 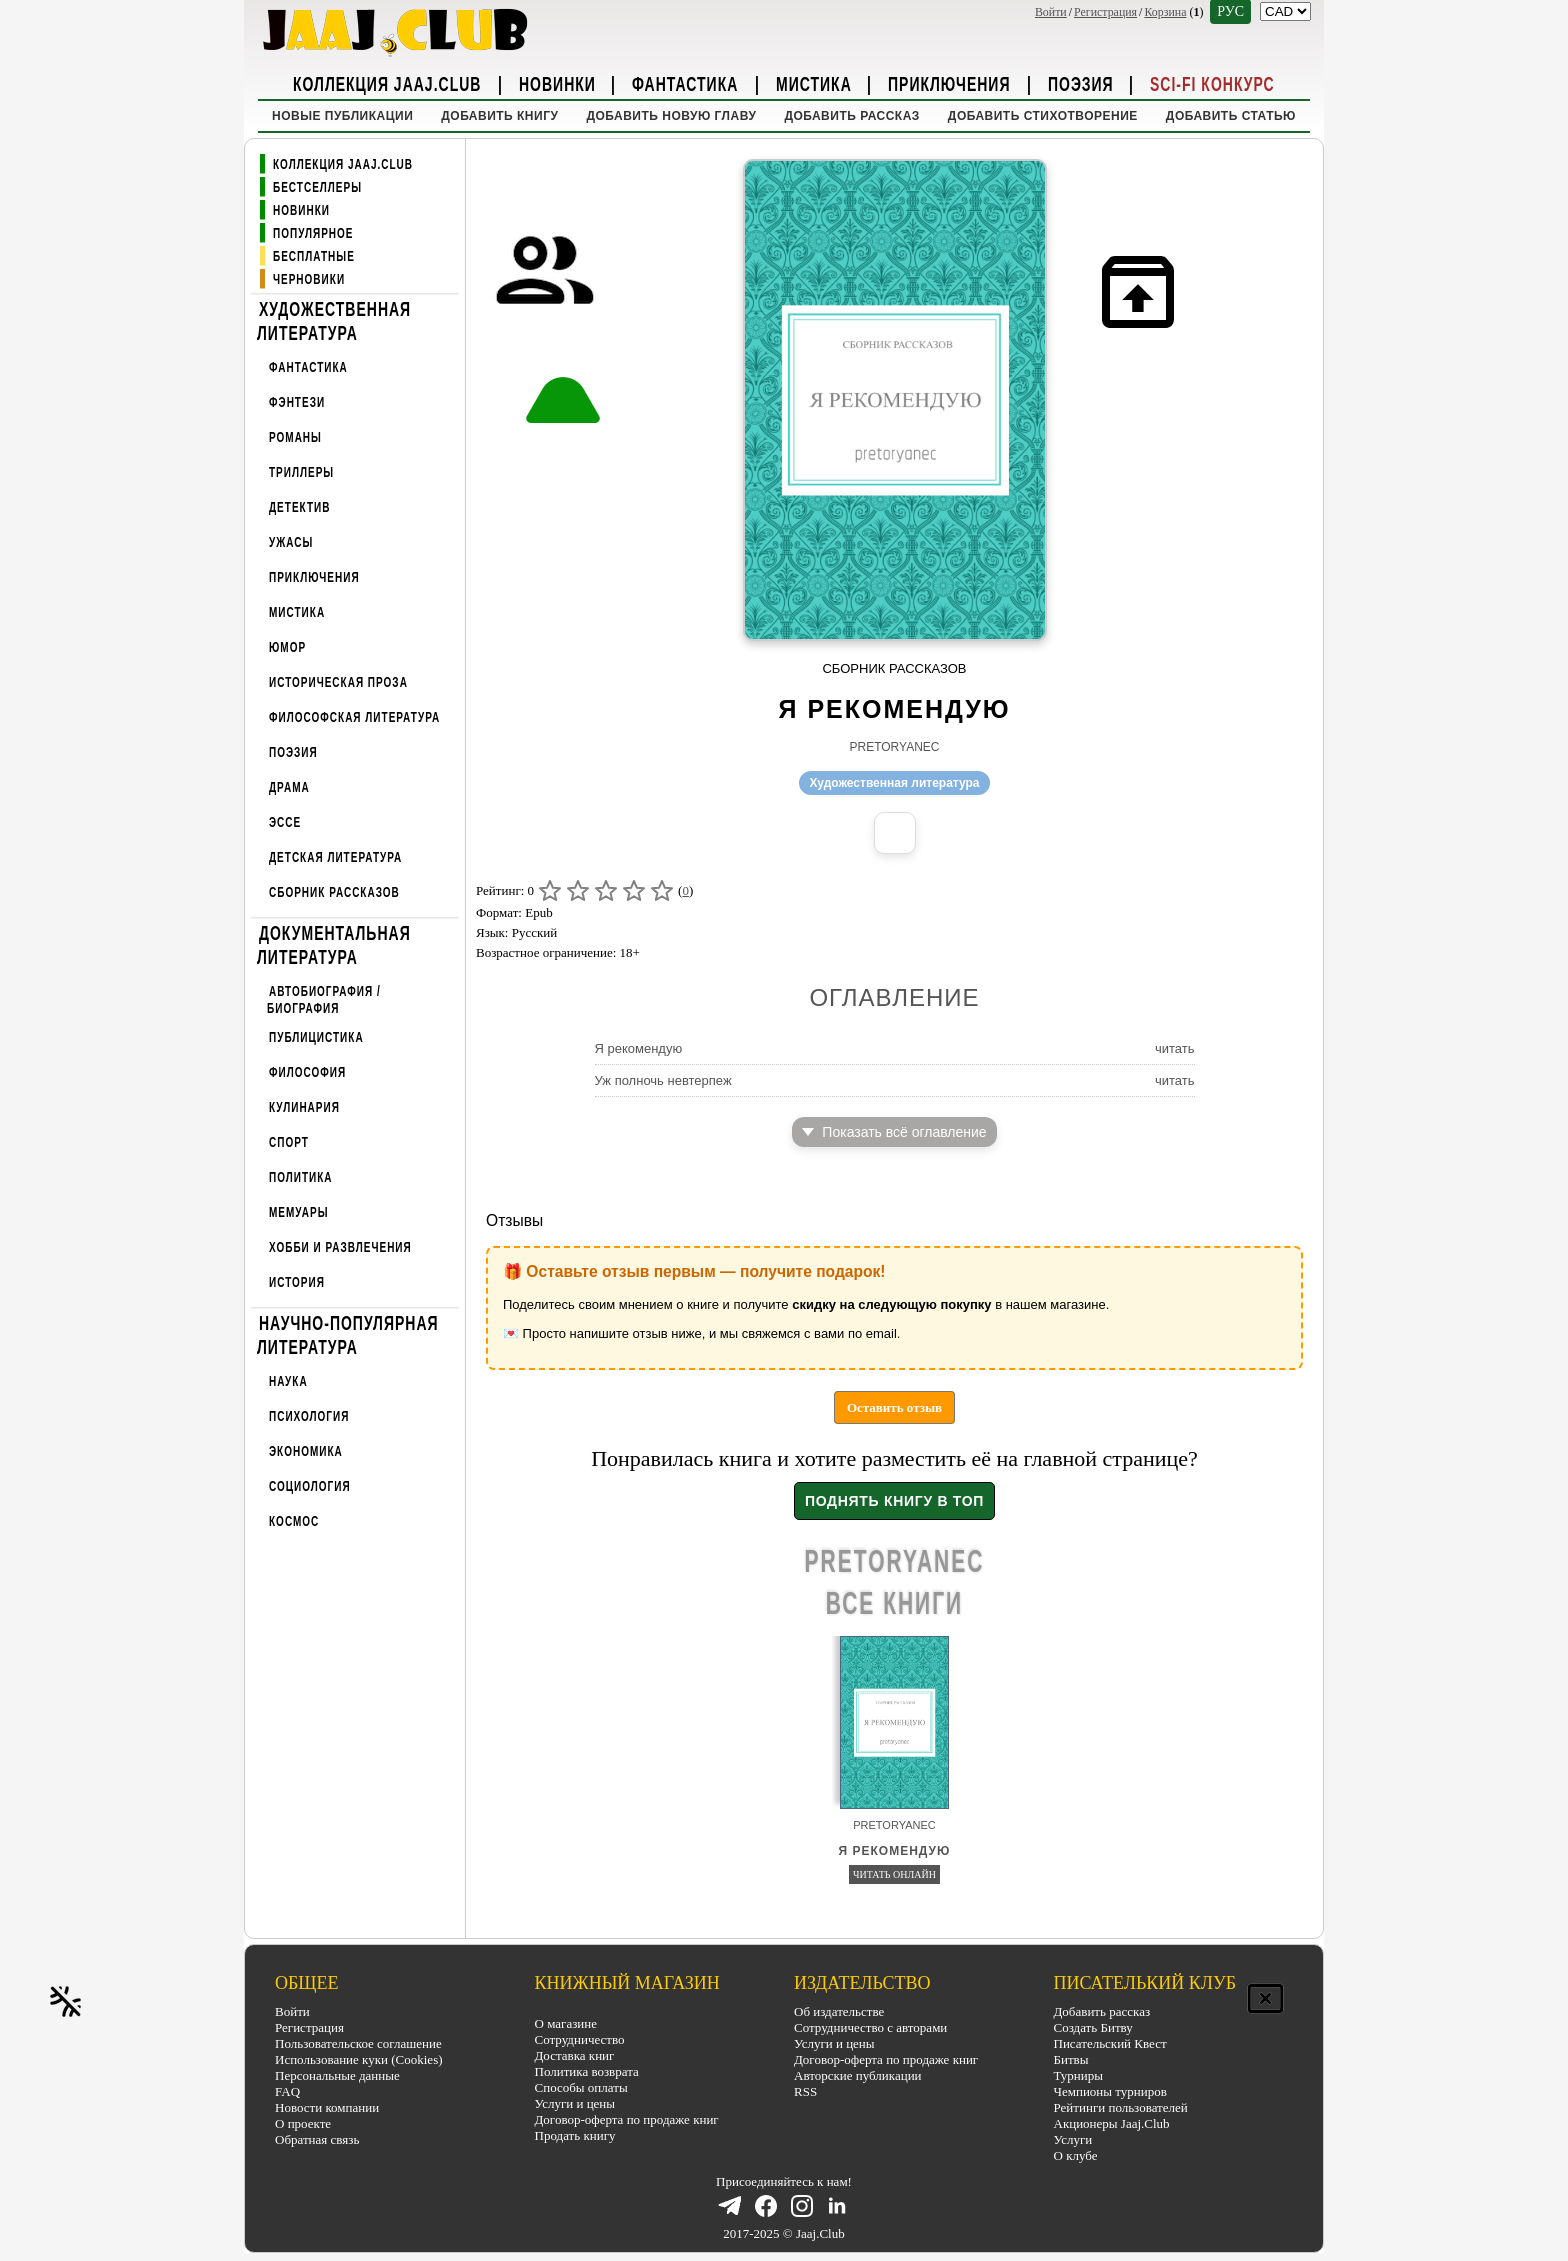 I want to click on unarchive or restore an item, so click(x=1138, y=292).